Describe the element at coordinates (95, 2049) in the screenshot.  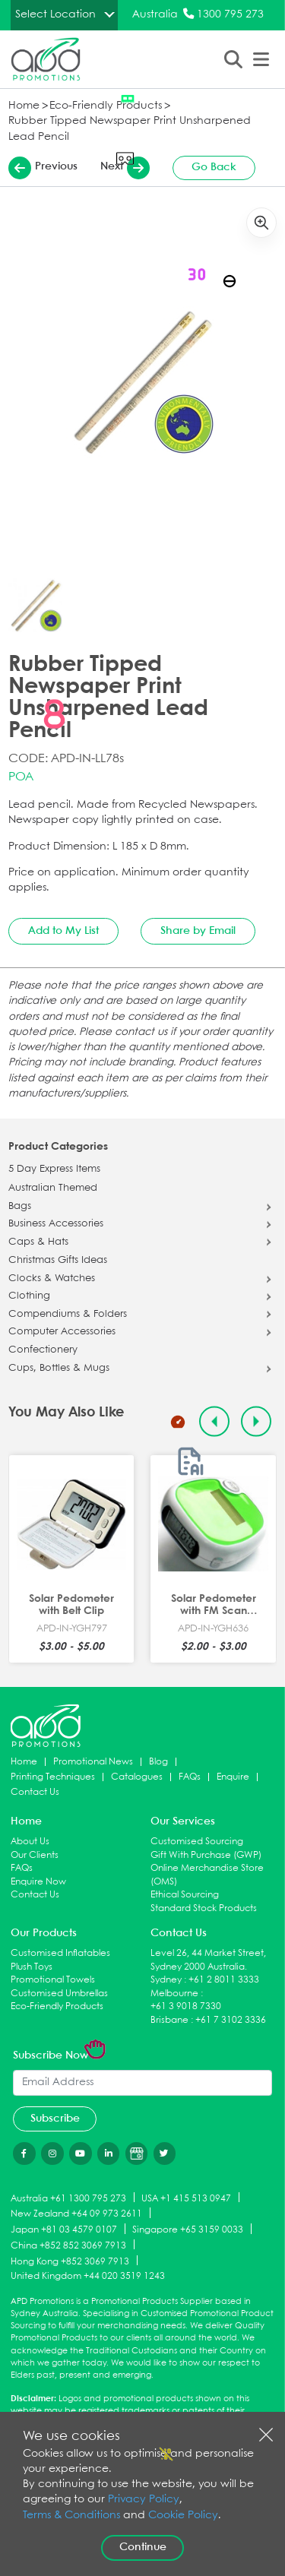
I see `drag to reorder or move an item` at that location.